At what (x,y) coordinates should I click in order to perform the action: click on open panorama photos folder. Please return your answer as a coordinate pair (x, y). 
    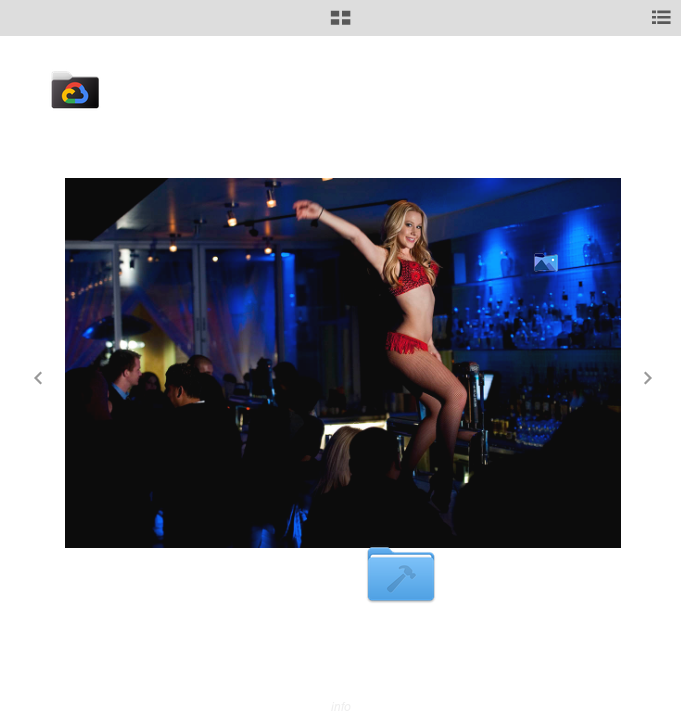
    Looking at the image, I should click on (546, 263).